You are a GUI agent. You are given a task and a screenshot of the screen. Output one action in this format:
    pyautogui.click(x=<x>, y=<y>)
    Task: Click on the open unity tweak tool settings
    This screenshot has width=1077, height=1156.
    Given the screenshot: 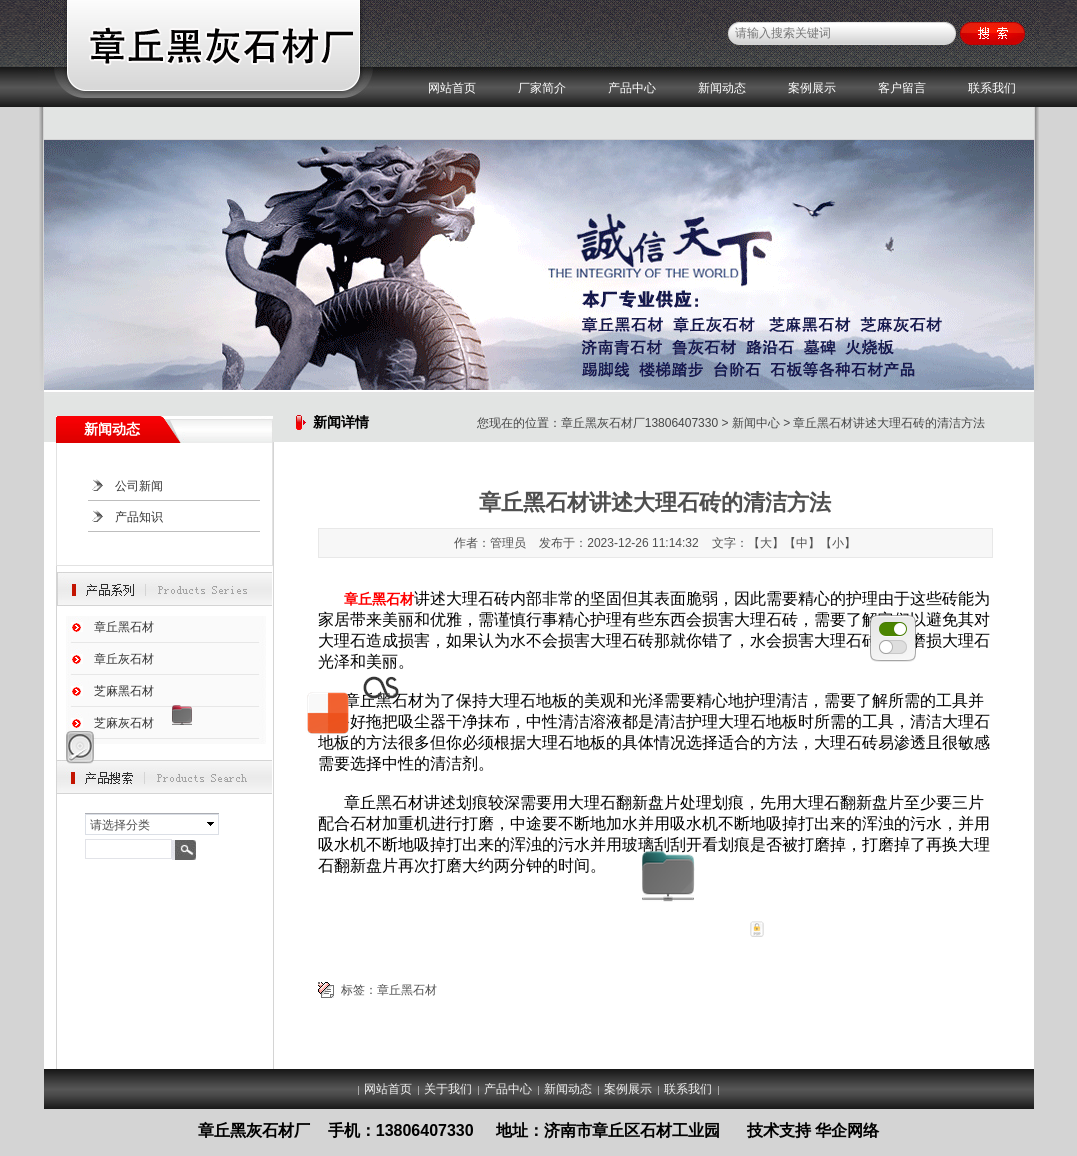 What is the action you would take?
    pyautogui.click(x=893, y=638)
    